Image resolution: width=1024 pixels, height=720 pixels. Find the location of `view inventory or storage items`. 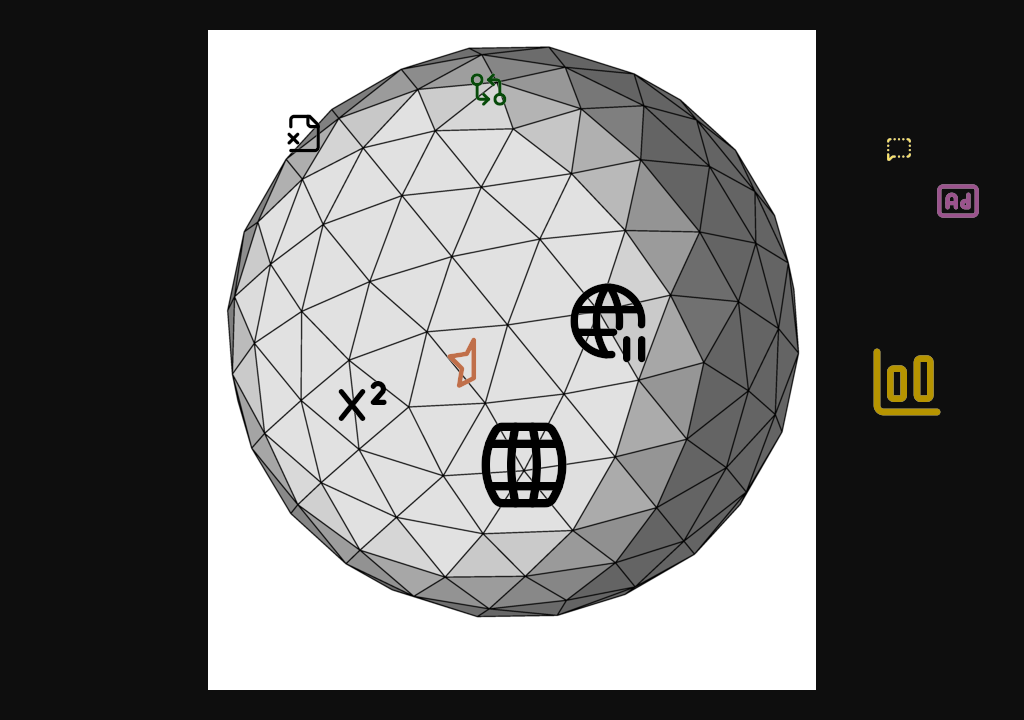

view inventory or storage items is located at coordinates (524, 465).